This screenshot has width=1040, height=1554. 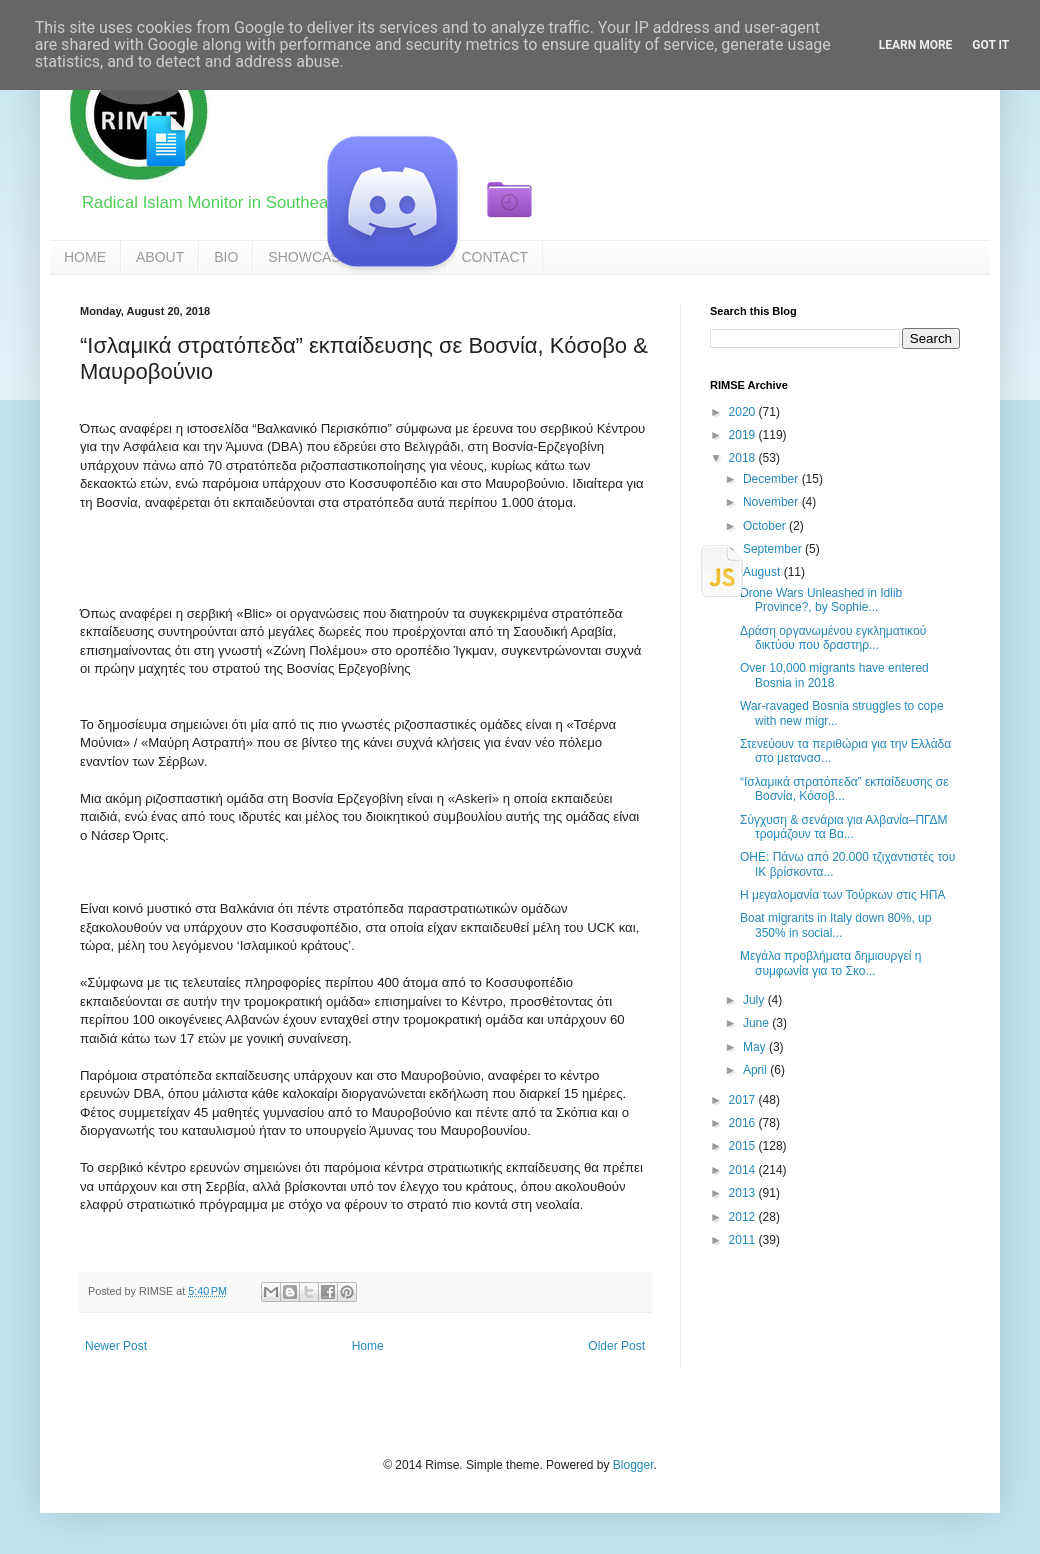 What do you see at coordinates (509, 199) in the screenshot?
I see `access temporary files folder` at bounding box center [509, 199].